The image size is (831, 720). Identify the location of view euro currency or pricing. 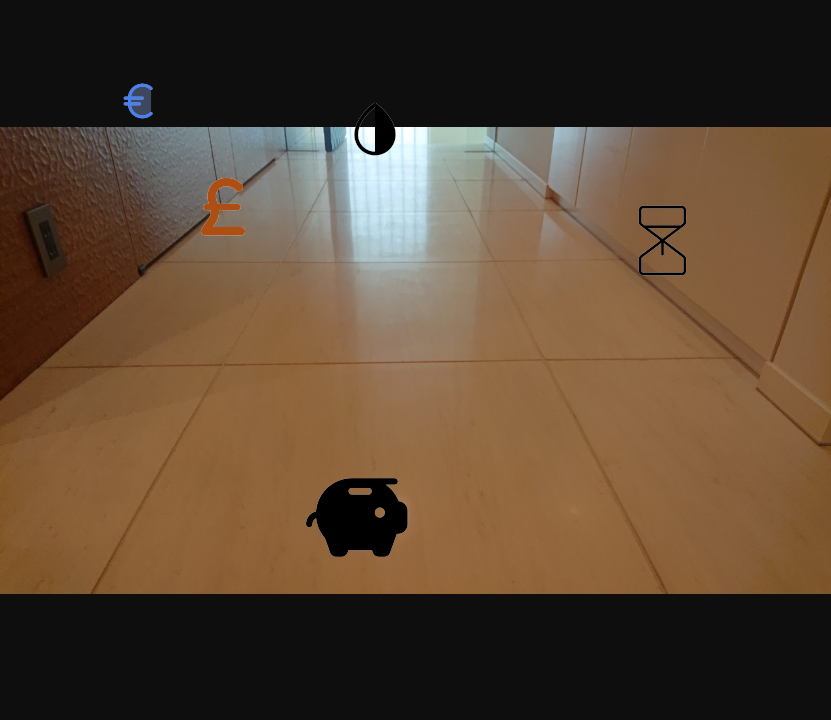
(141, 101).